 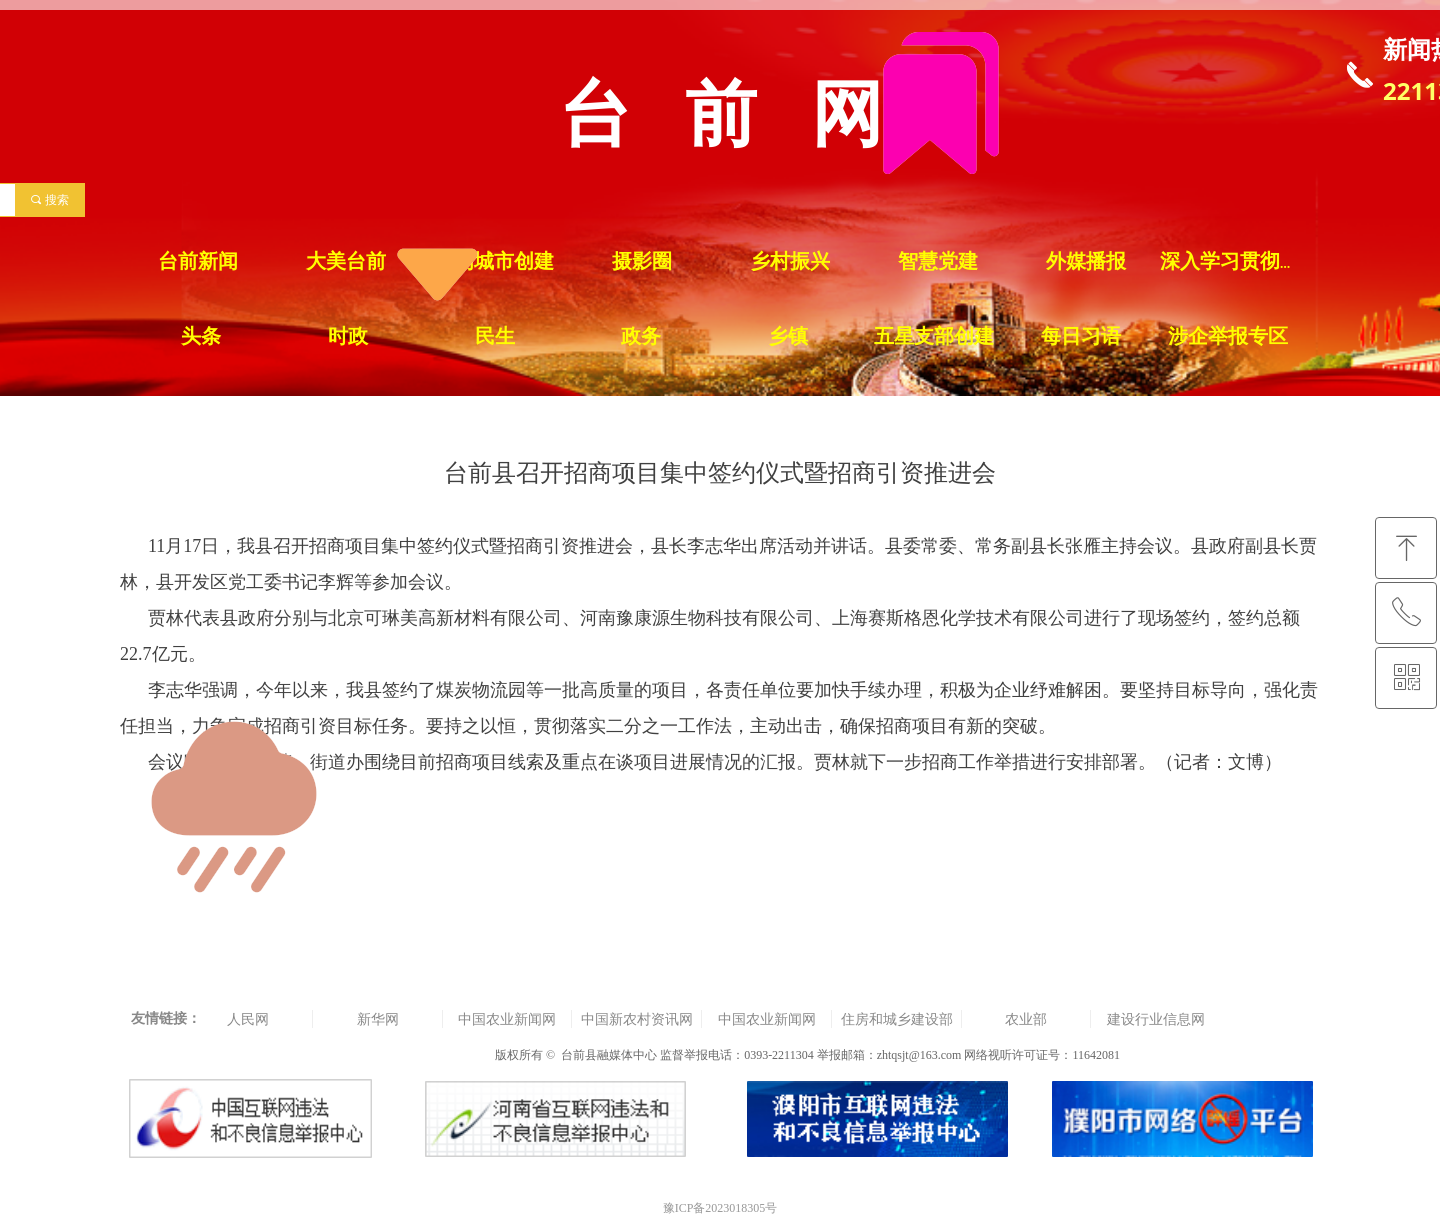 I want to click on indicates rainy weather conditions, so click(x=234, y=807).